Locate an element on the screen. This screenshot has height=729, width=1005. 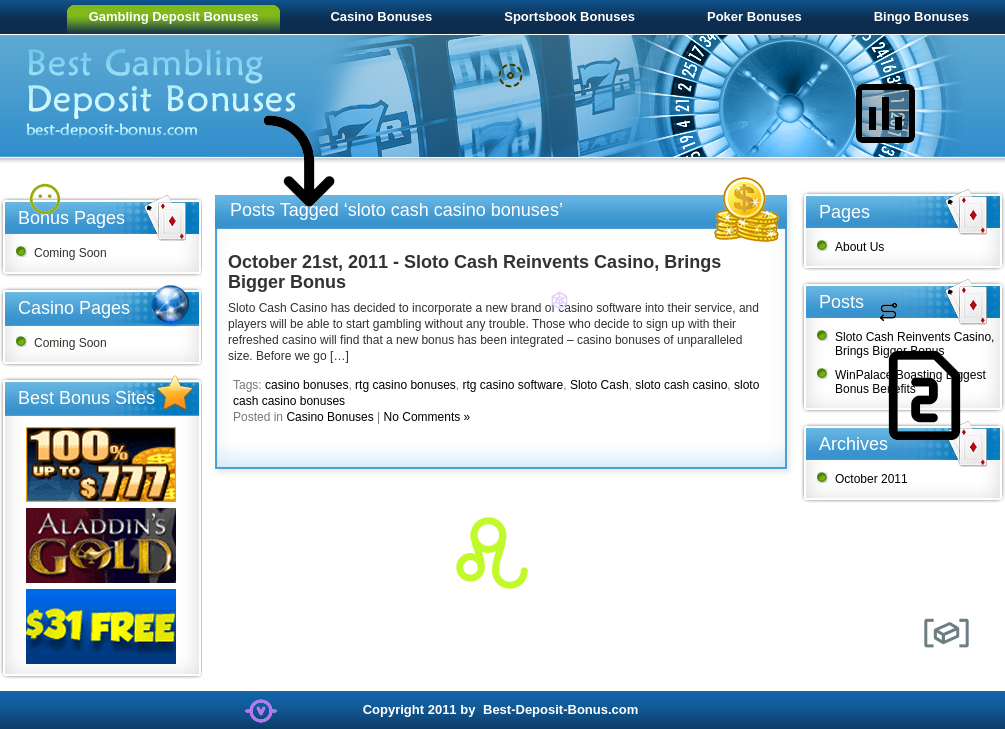
voltmeter component in a circuit diagram is located at coordinates (261, 711).